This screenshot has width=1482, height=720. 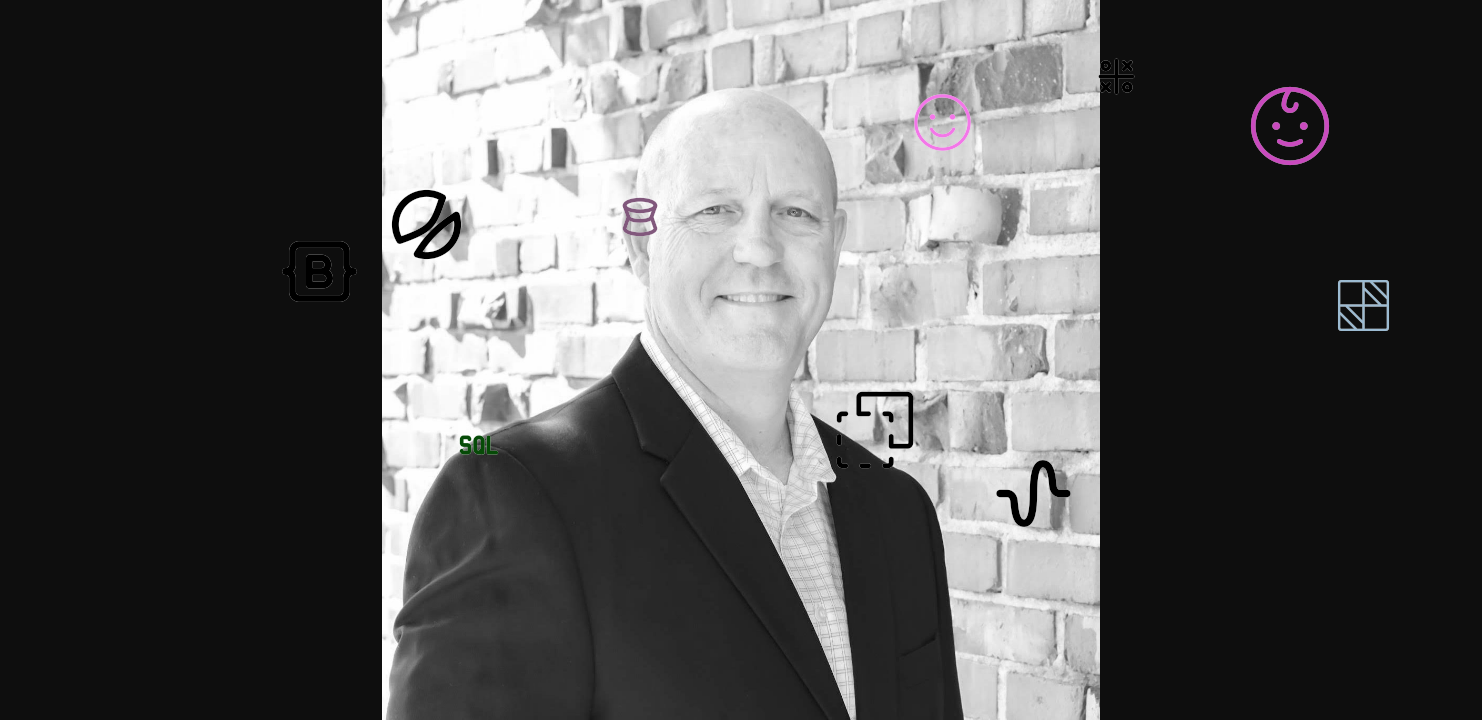 What do you see at coordinates (875, 430) in the screenshot?
I see `bring selection to front` at bounding box center [875, 430].